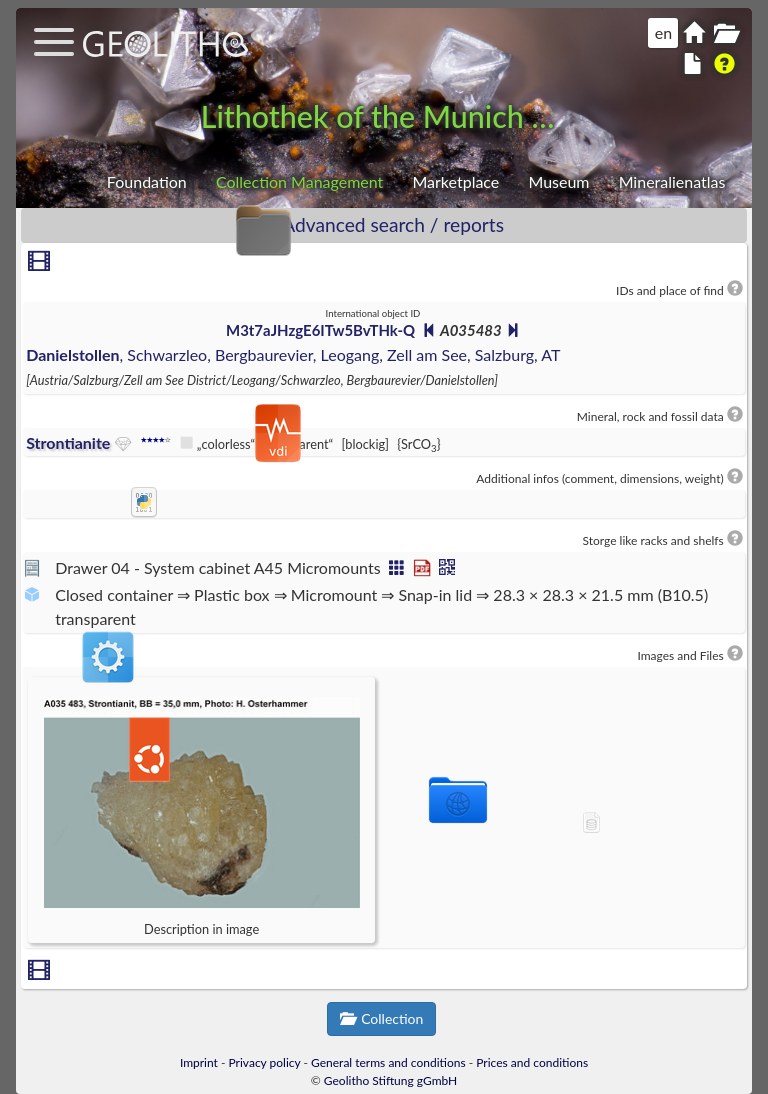 Image resolution: width=768 pixels, height=1094 pixels. Describe the element at coordinates (591, 822) in the screenshot. I see `open a SQL database file` at that location.